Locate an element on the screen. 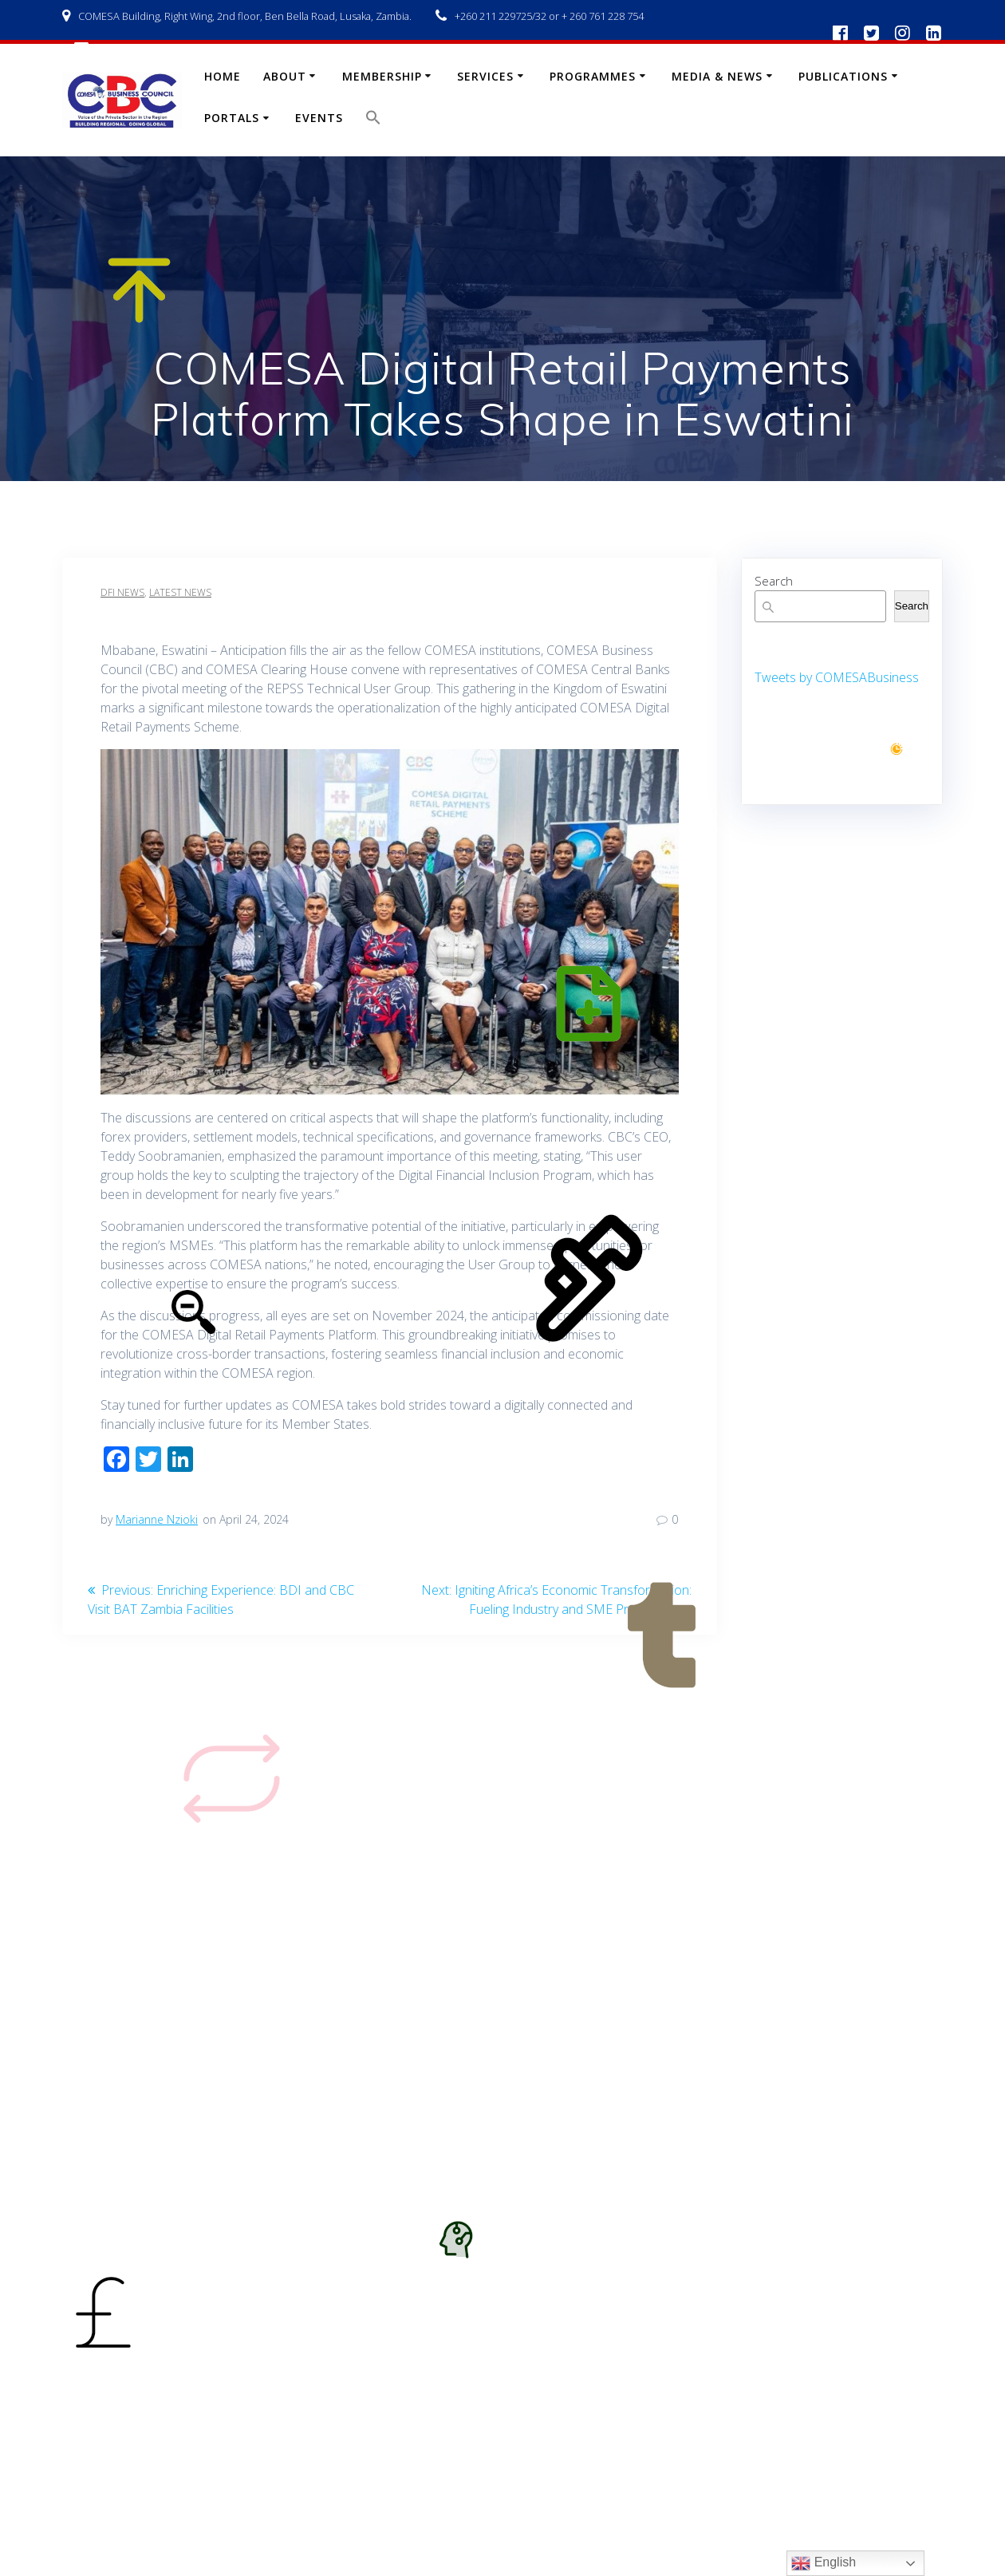 The width and height of the screenshot is (1005, 2576). create a new file is located at coordinates (589, 1004).